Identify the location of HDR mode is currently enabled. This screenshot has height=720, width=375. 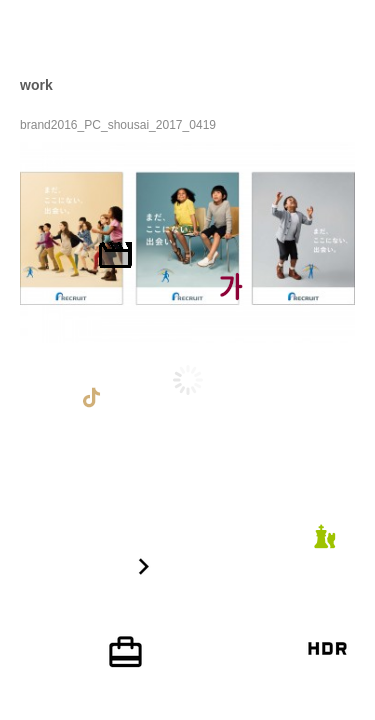
(327, 648).